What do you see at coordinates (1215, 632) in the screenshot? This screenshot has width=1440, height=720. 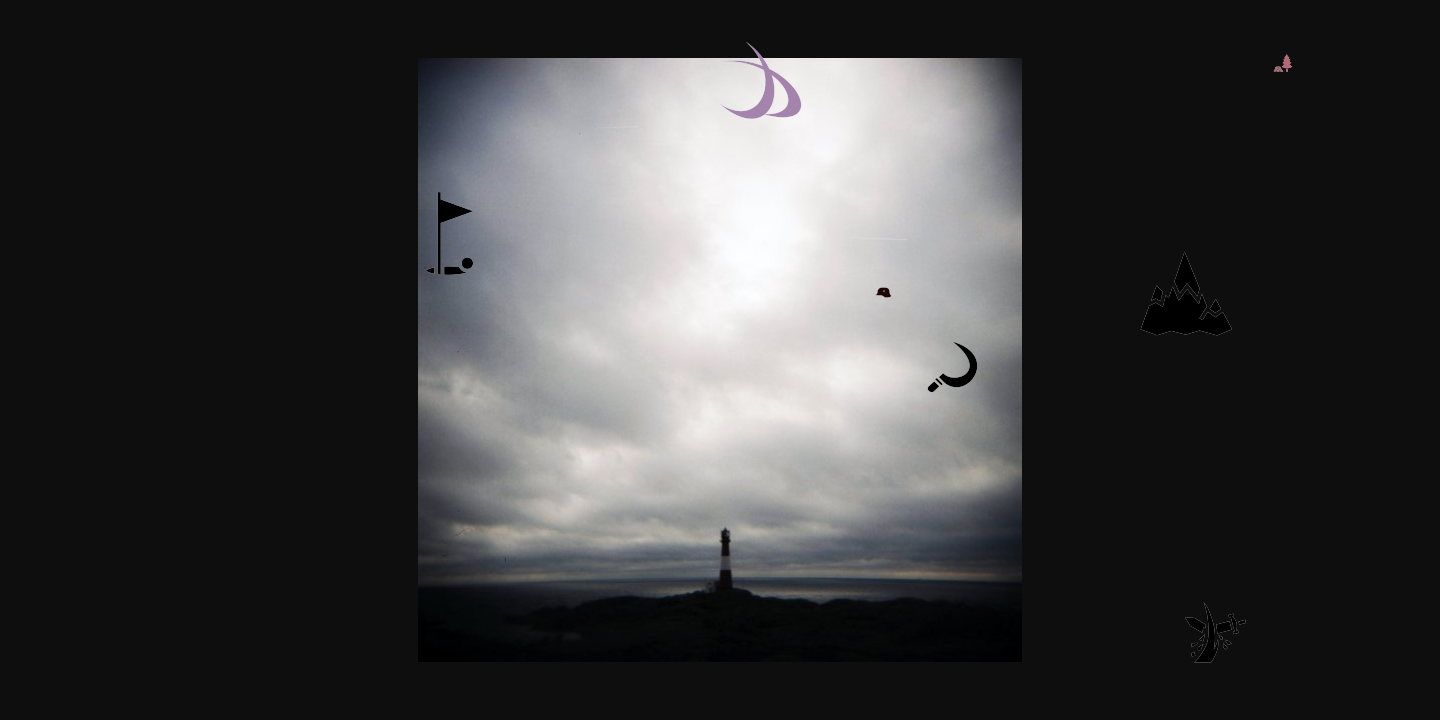 I see `indicates a broken or damaged weapon` at bounding box center [1215, 632].